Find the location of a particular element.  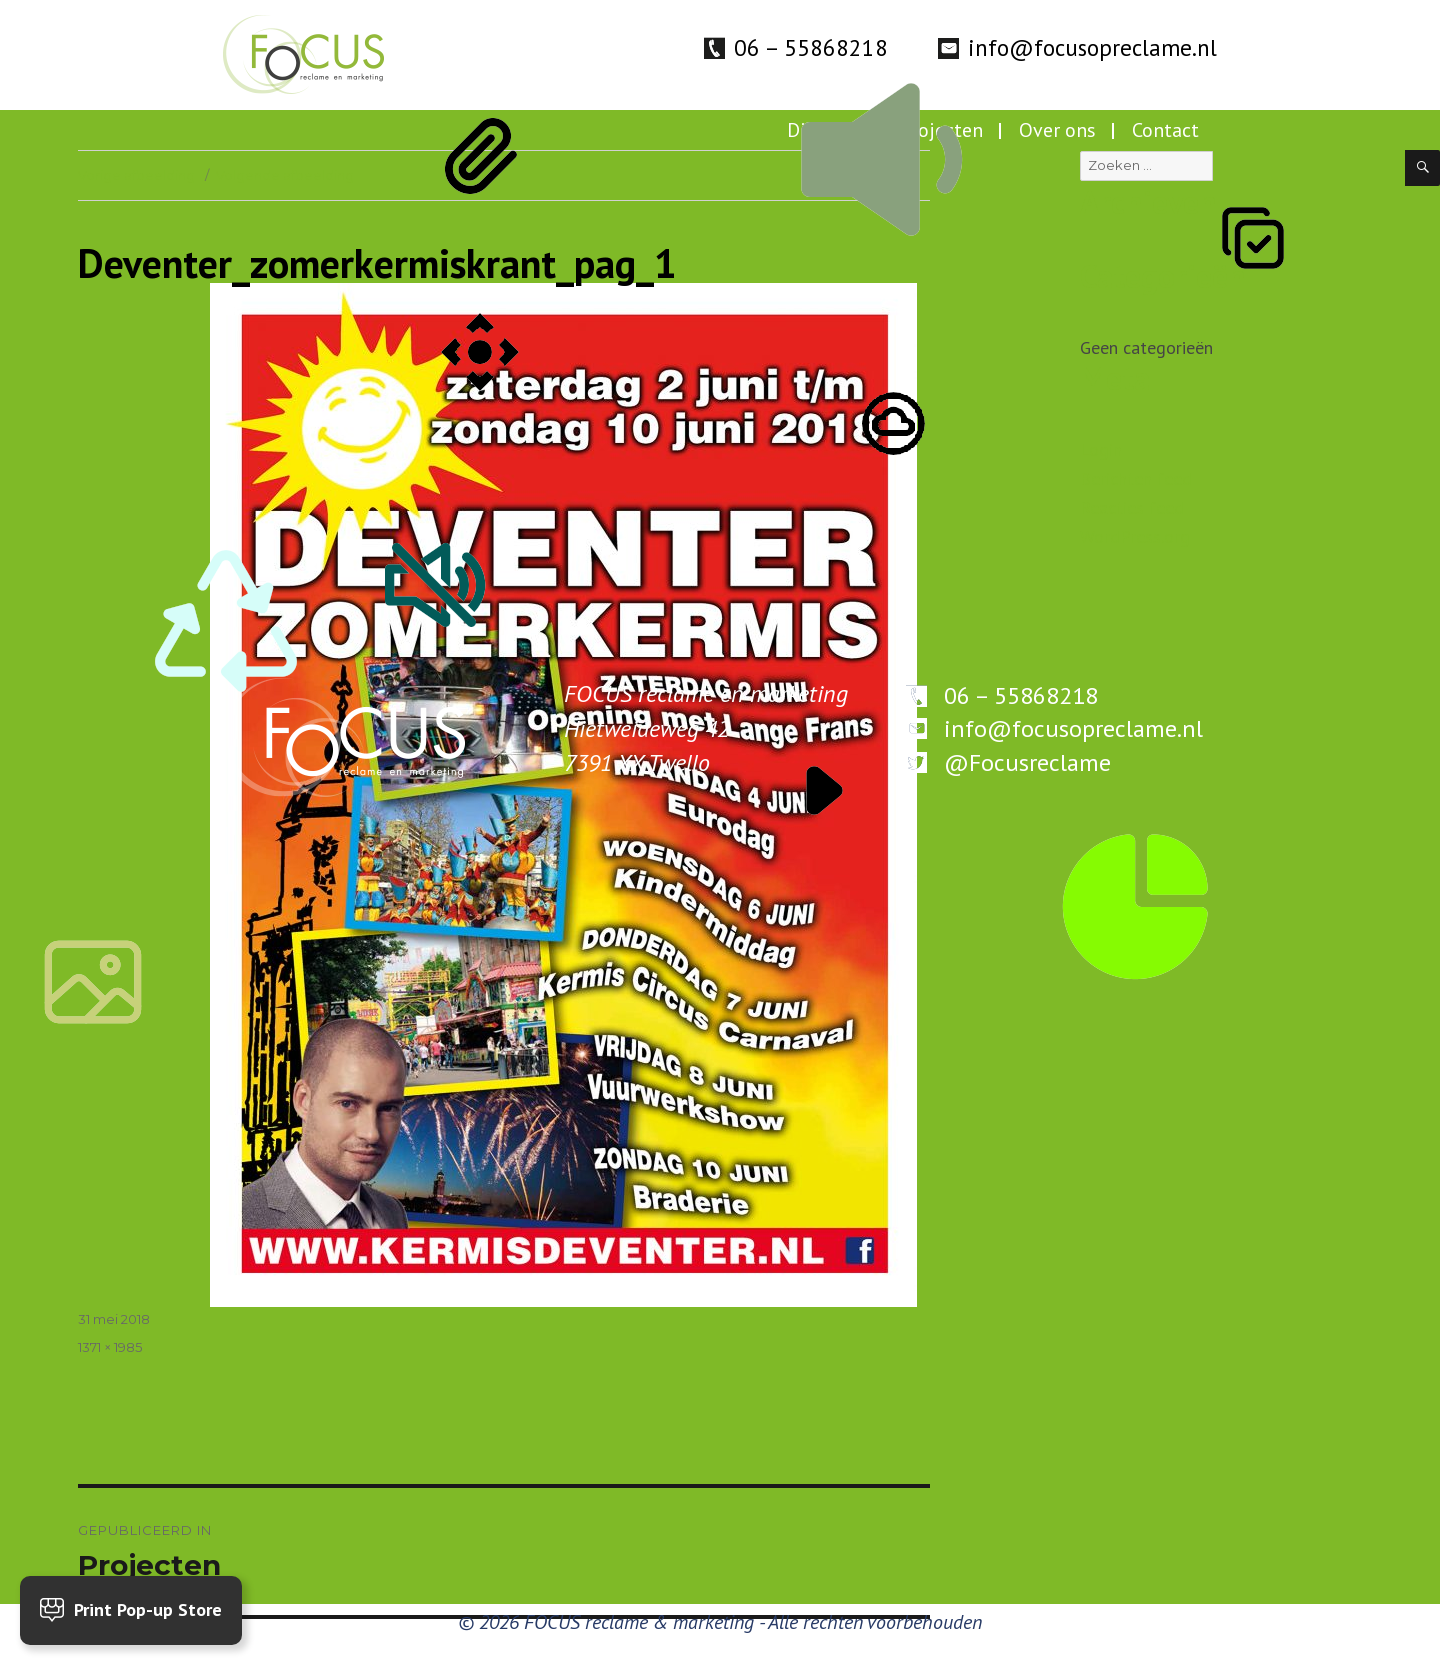

pan or move camera view in all directions is located at coordinates (480, 352).